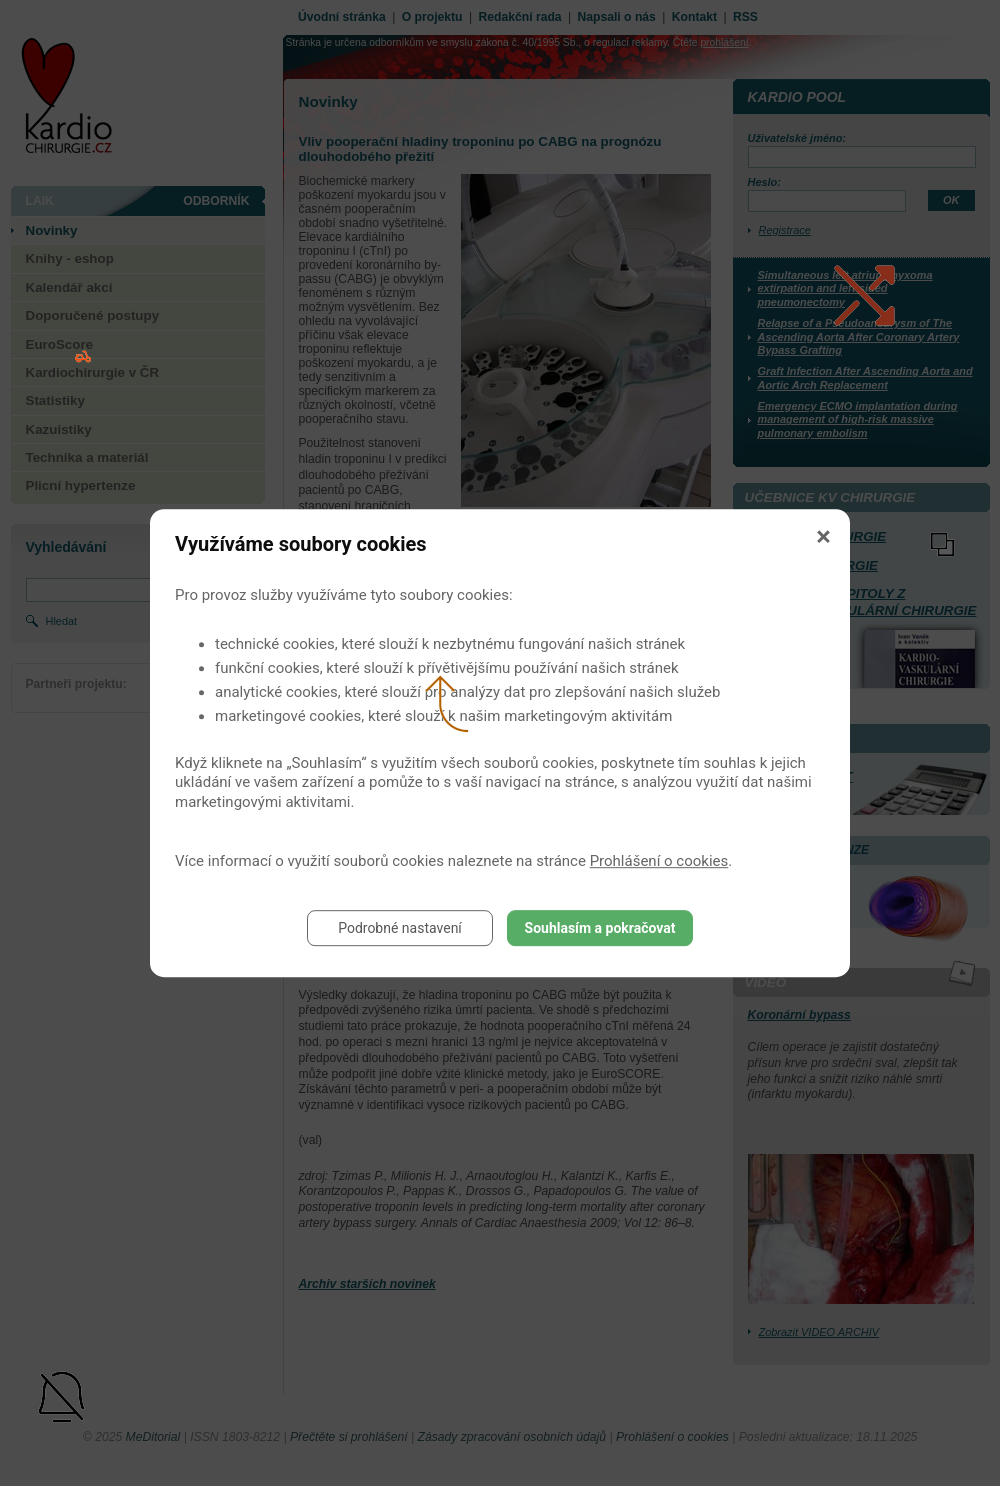 The image size is (1000, 1486). I want to click on mute notifications, so click(62, 1397).